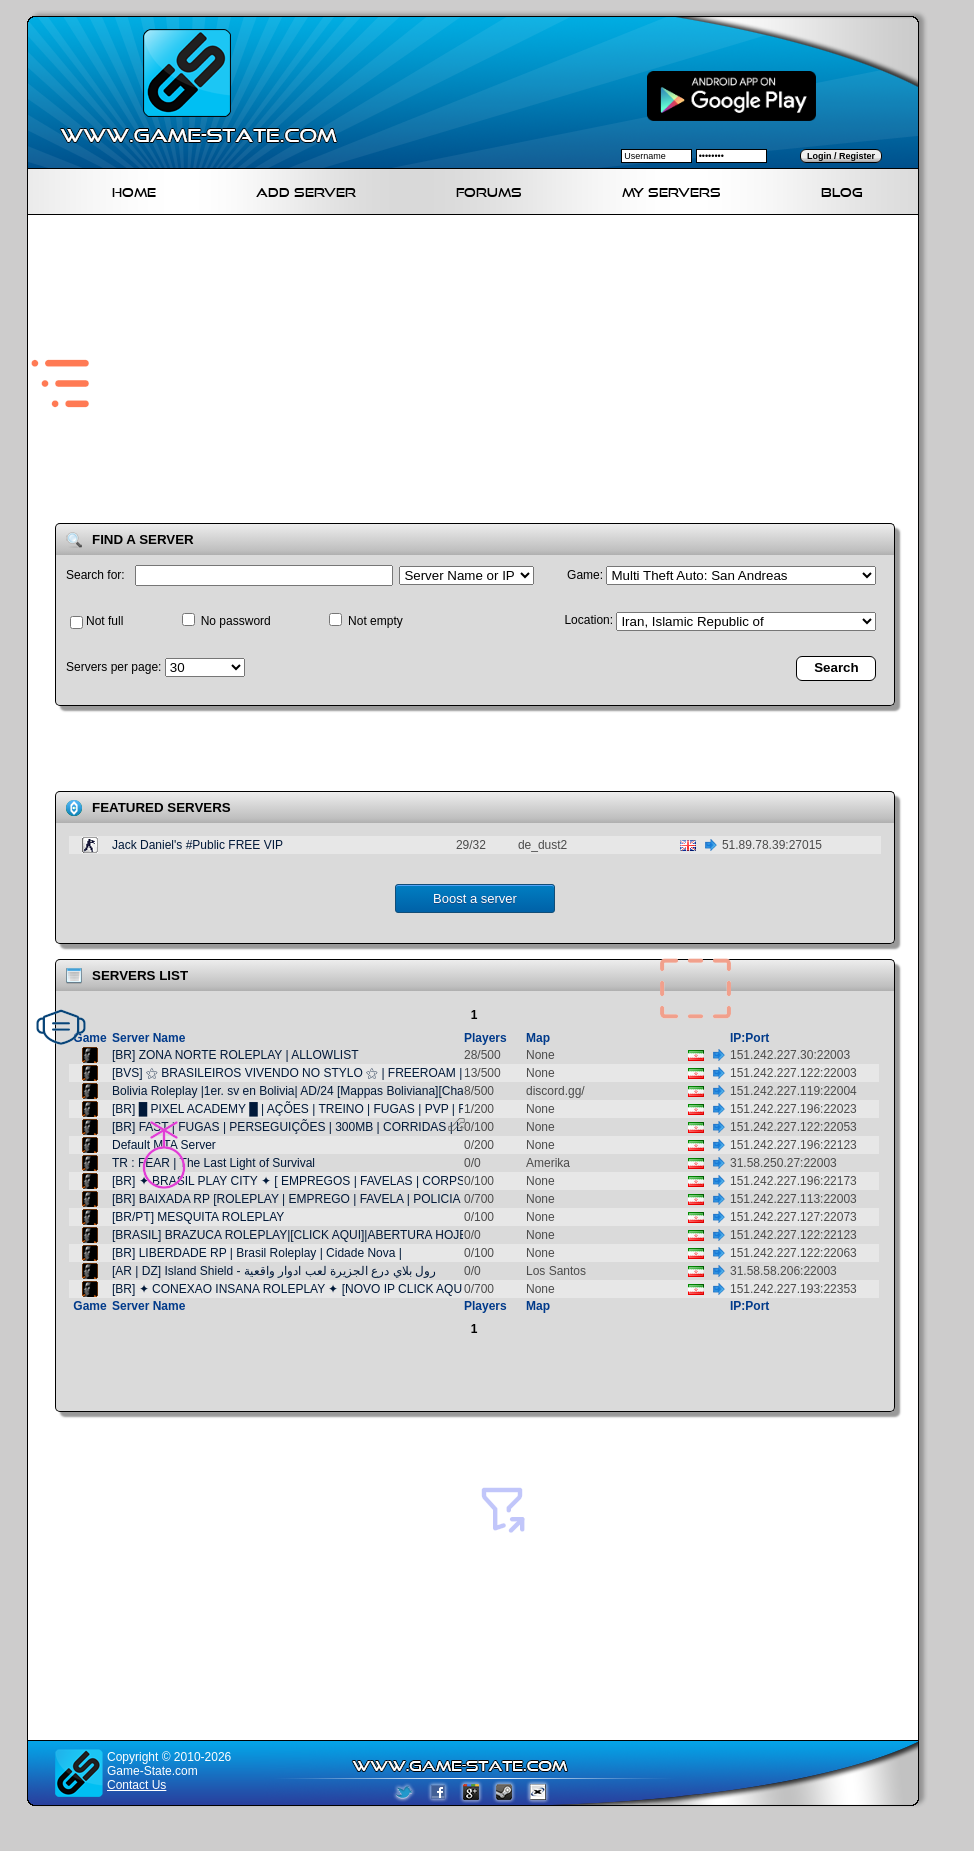  Describe the element at coordinates (456, 1124) in the screenshot. I see `indicates escalator going up` at that location.